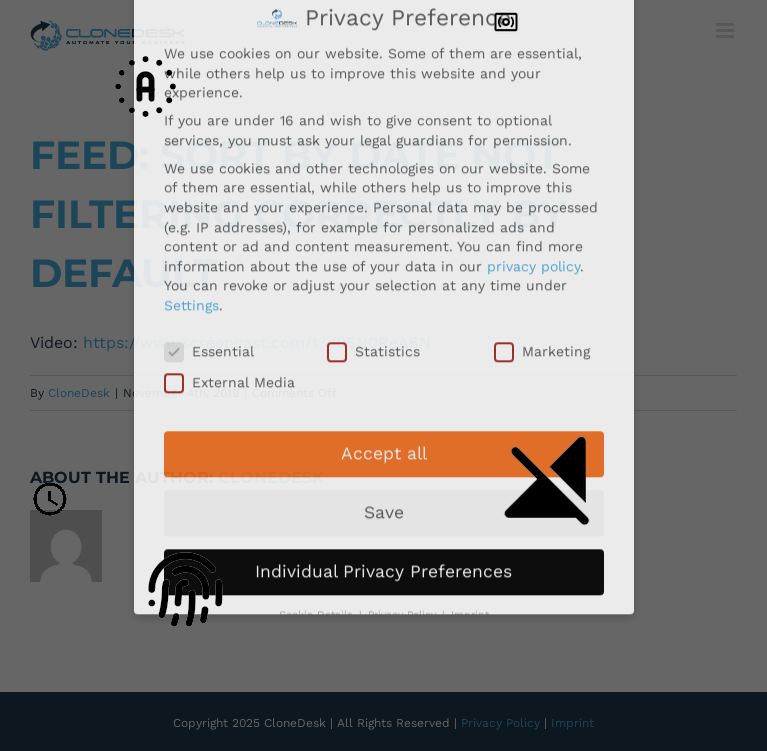 The height and width of the screenshot is (751, 767). I want to click on enable surround sound audio, so click(506, 22).